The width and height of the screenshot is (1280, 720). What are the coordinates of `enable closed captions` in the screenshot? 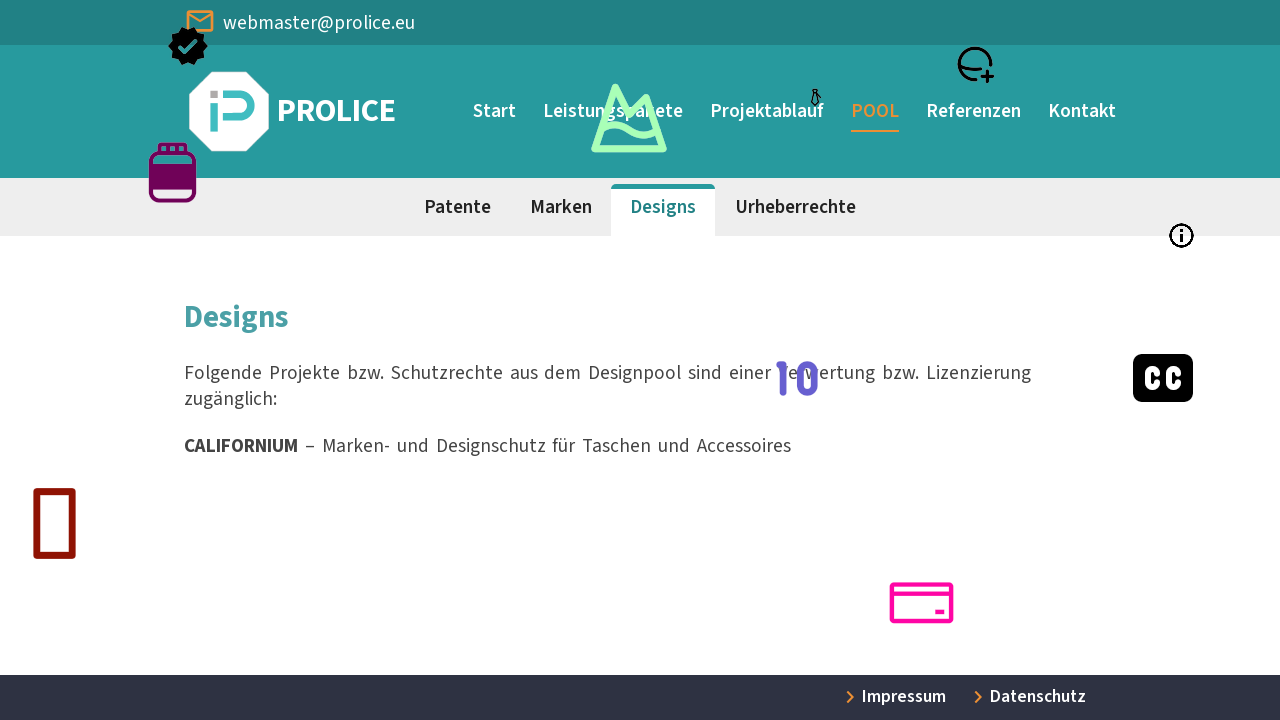 It's located at (1163, 378).